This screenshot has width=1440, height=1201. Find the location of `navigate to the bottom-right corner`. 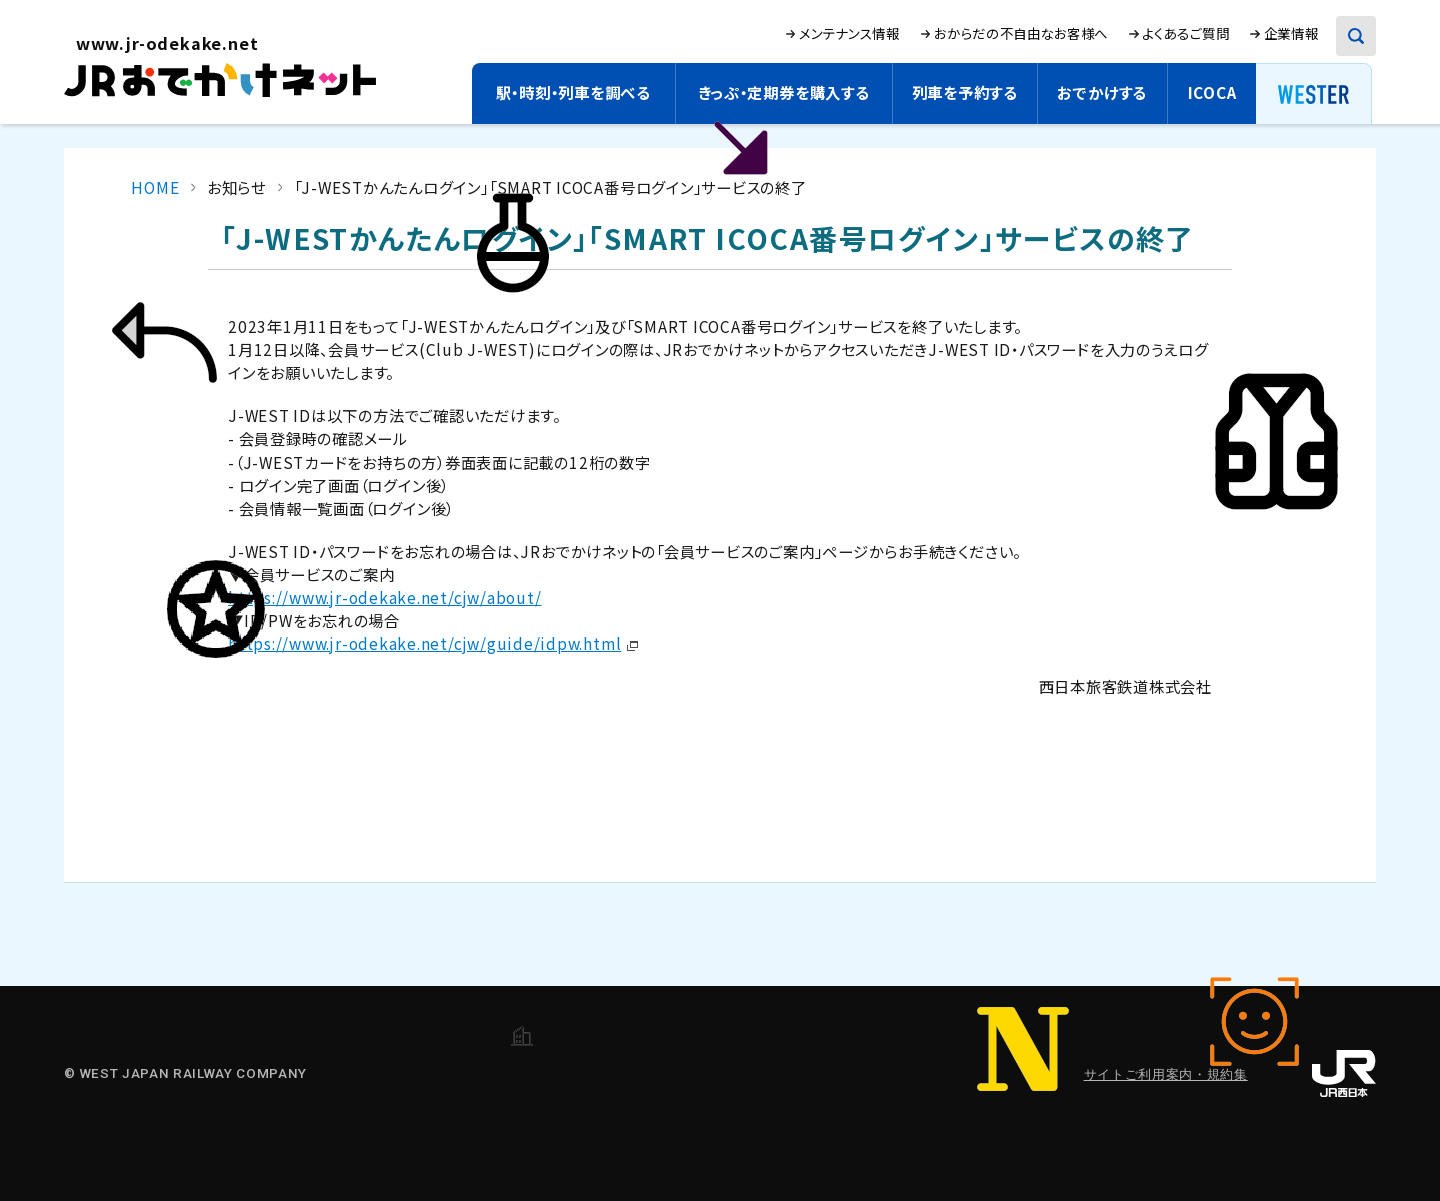

navigate to the bottom-right corner is located at coordinates (741, 148).